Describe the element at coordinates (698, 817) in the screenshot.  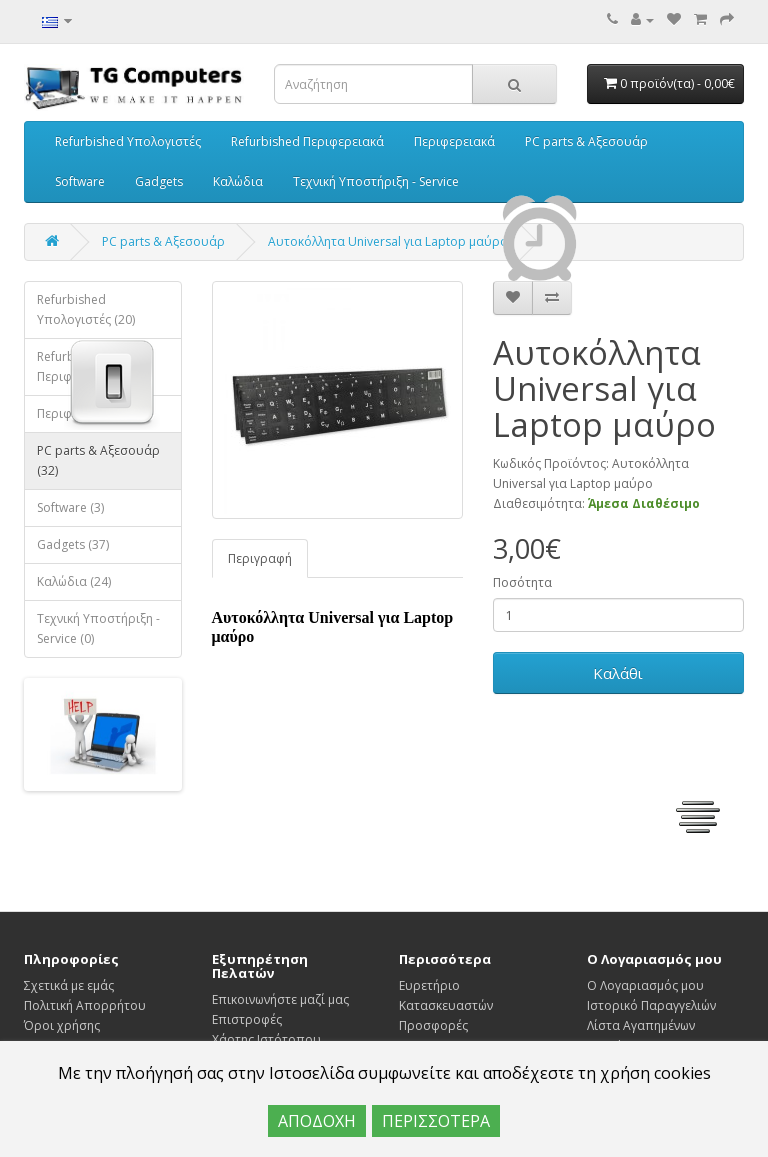
I see `center align text` at that location.